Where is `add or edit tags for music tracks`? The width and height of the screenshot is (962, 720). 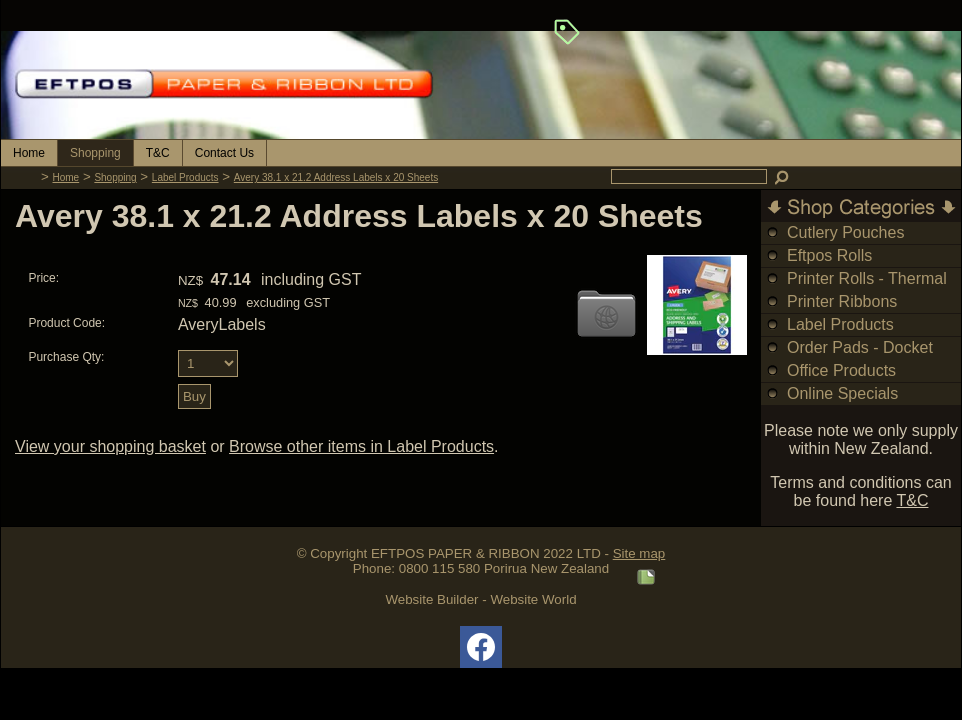
add or edit tags for music tracks is located at coordinates (567, 32).